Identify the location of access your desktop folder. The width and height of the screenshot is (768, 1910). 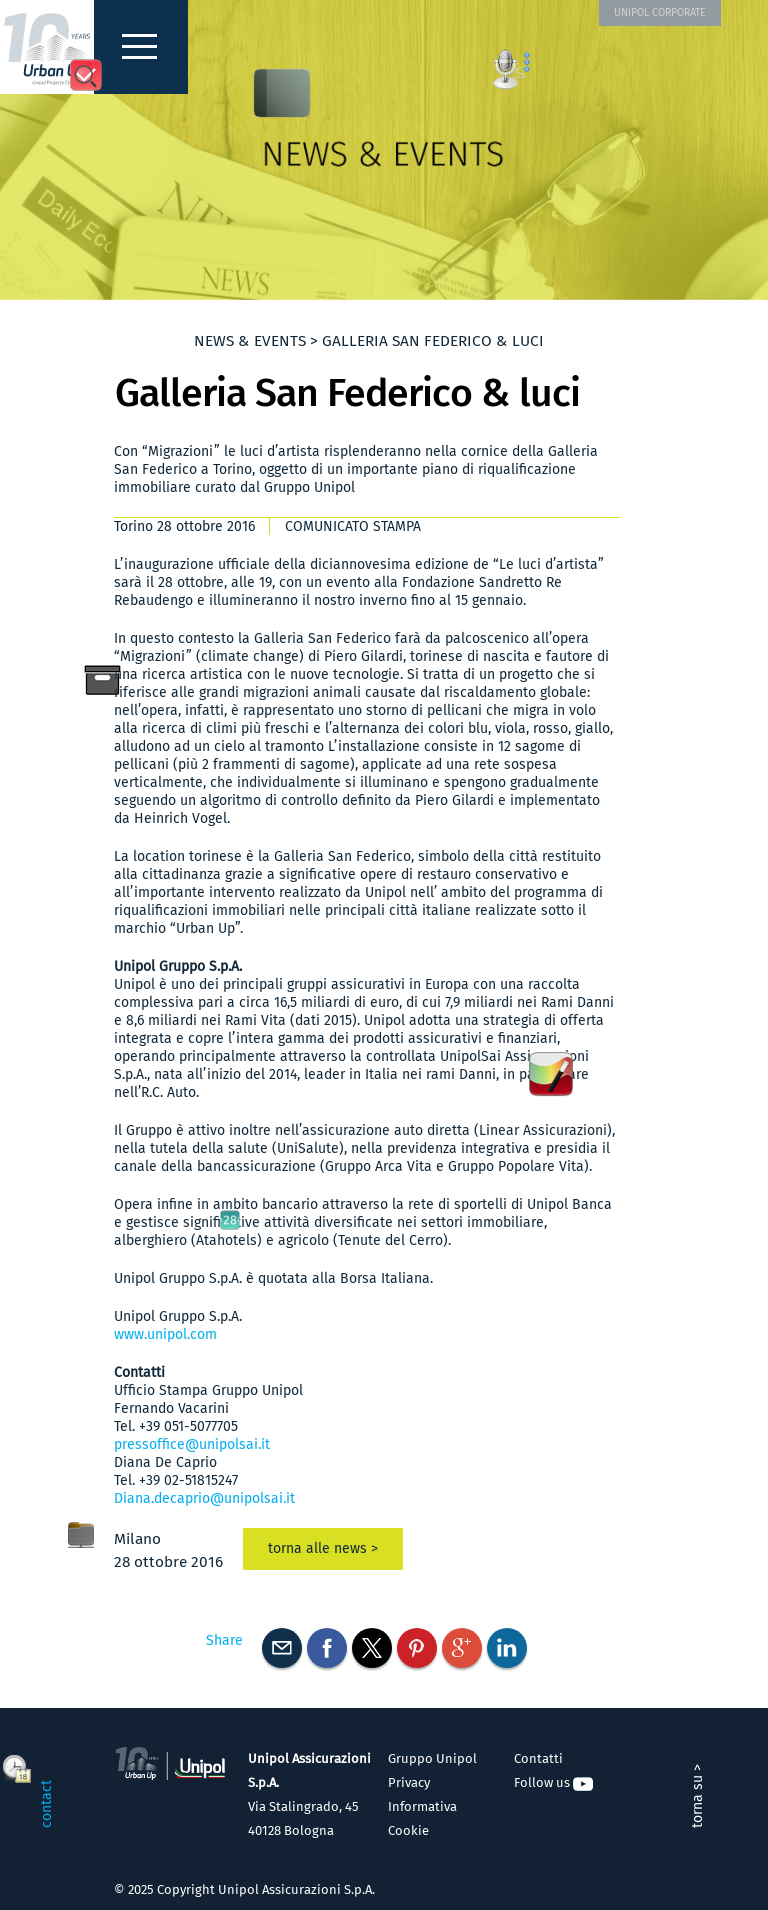
(282, 91).